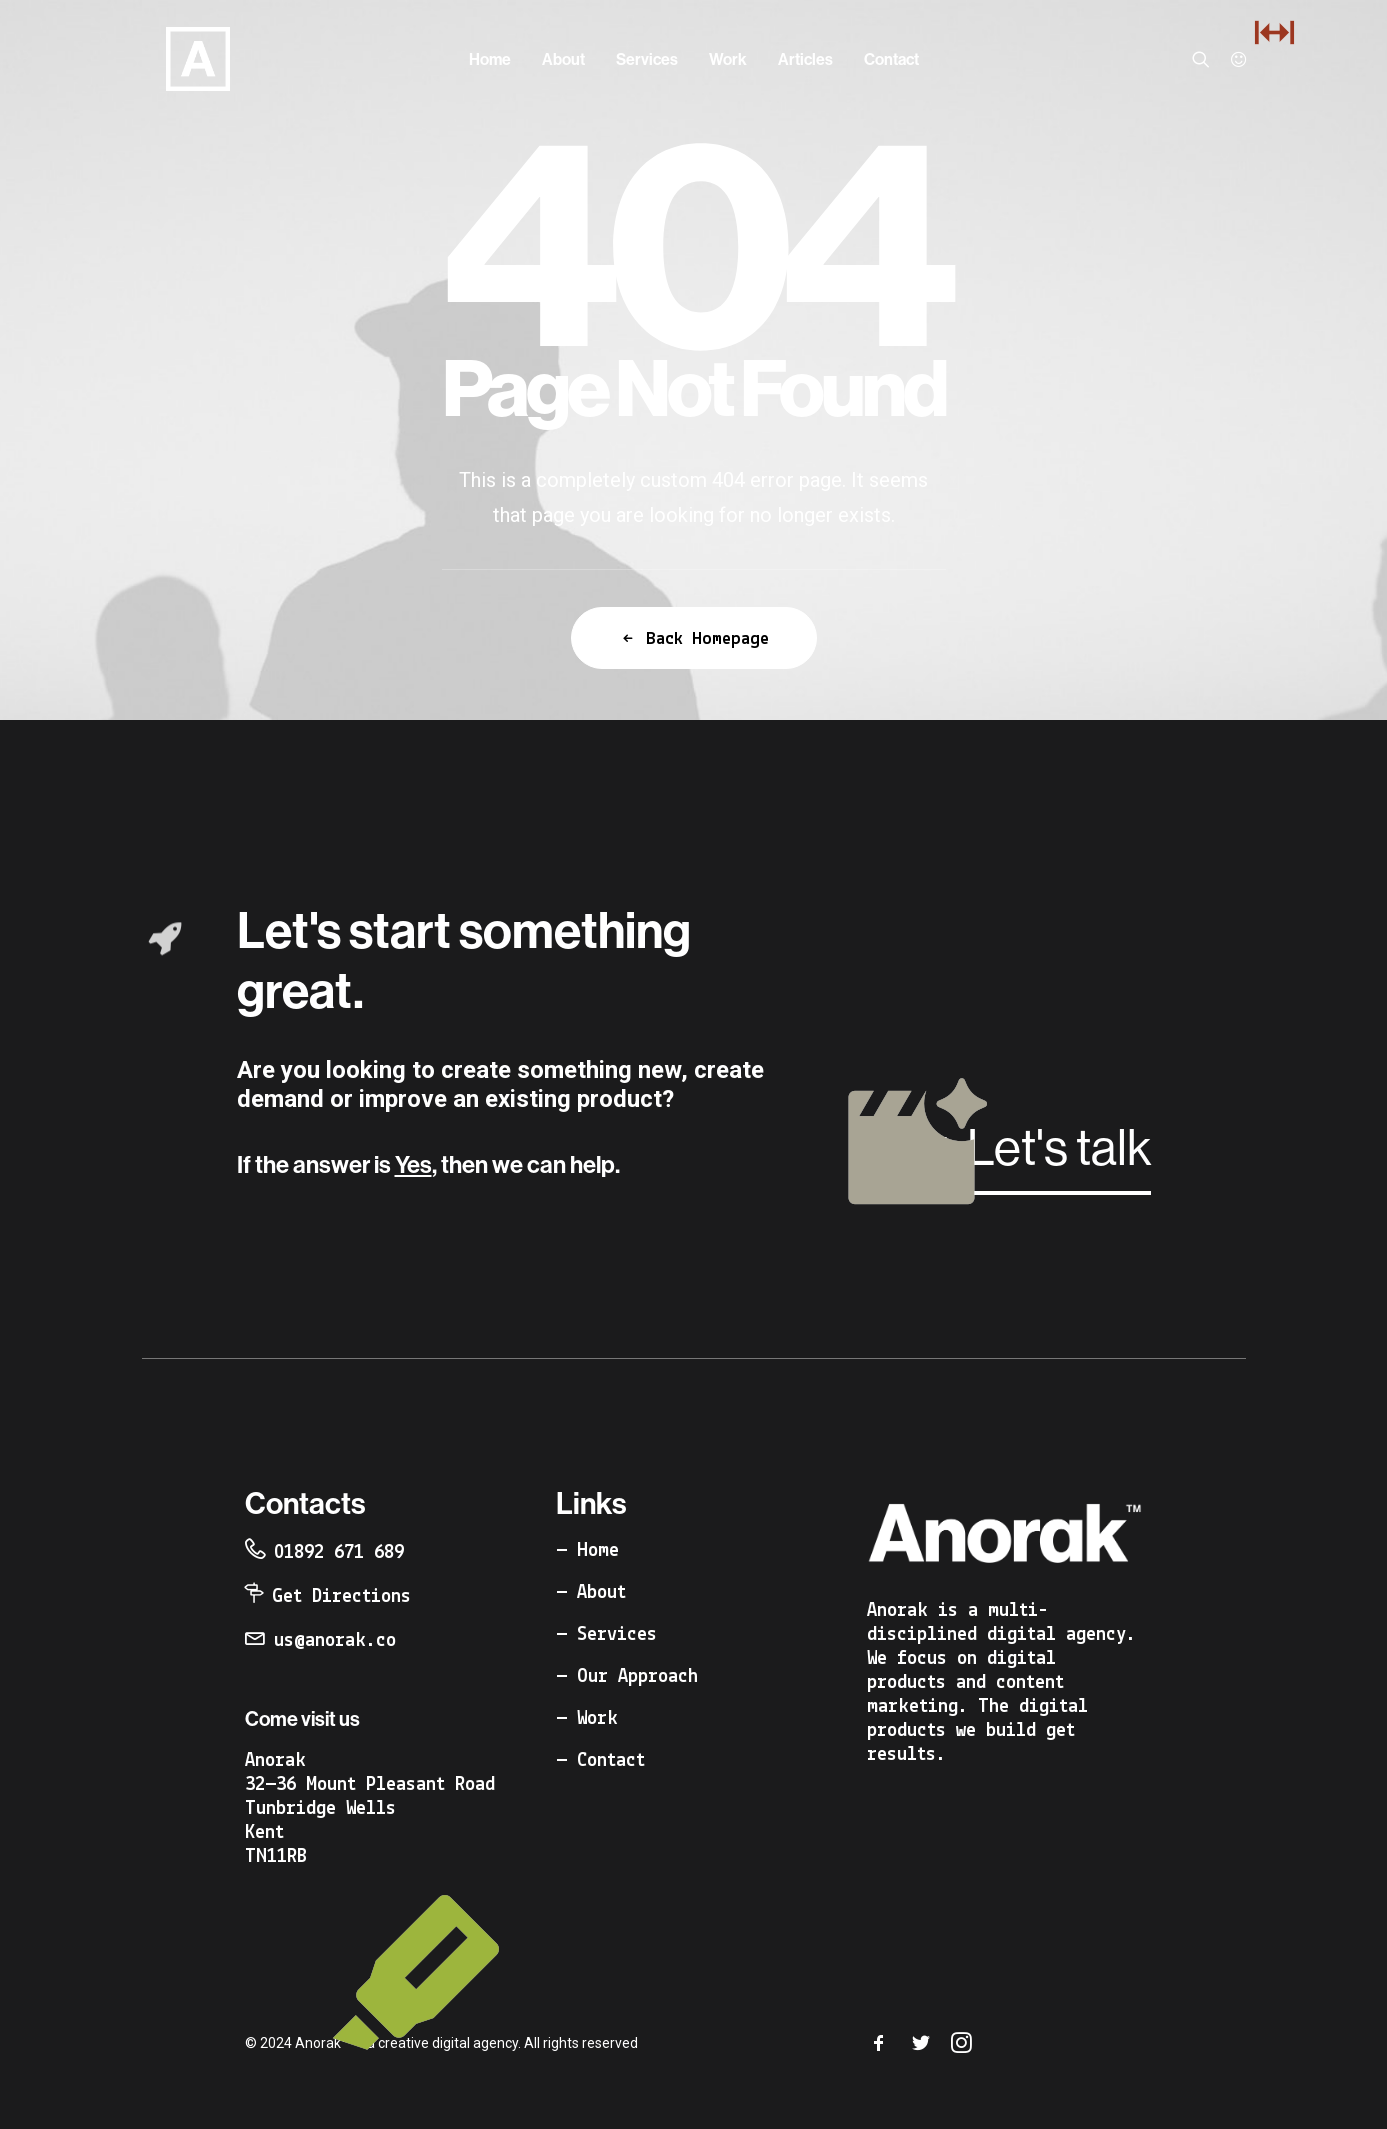  What do you see at coordinates (1274, 32) in the screenshot?
I see `expand content to full width` at bounding box center [1274, 32].